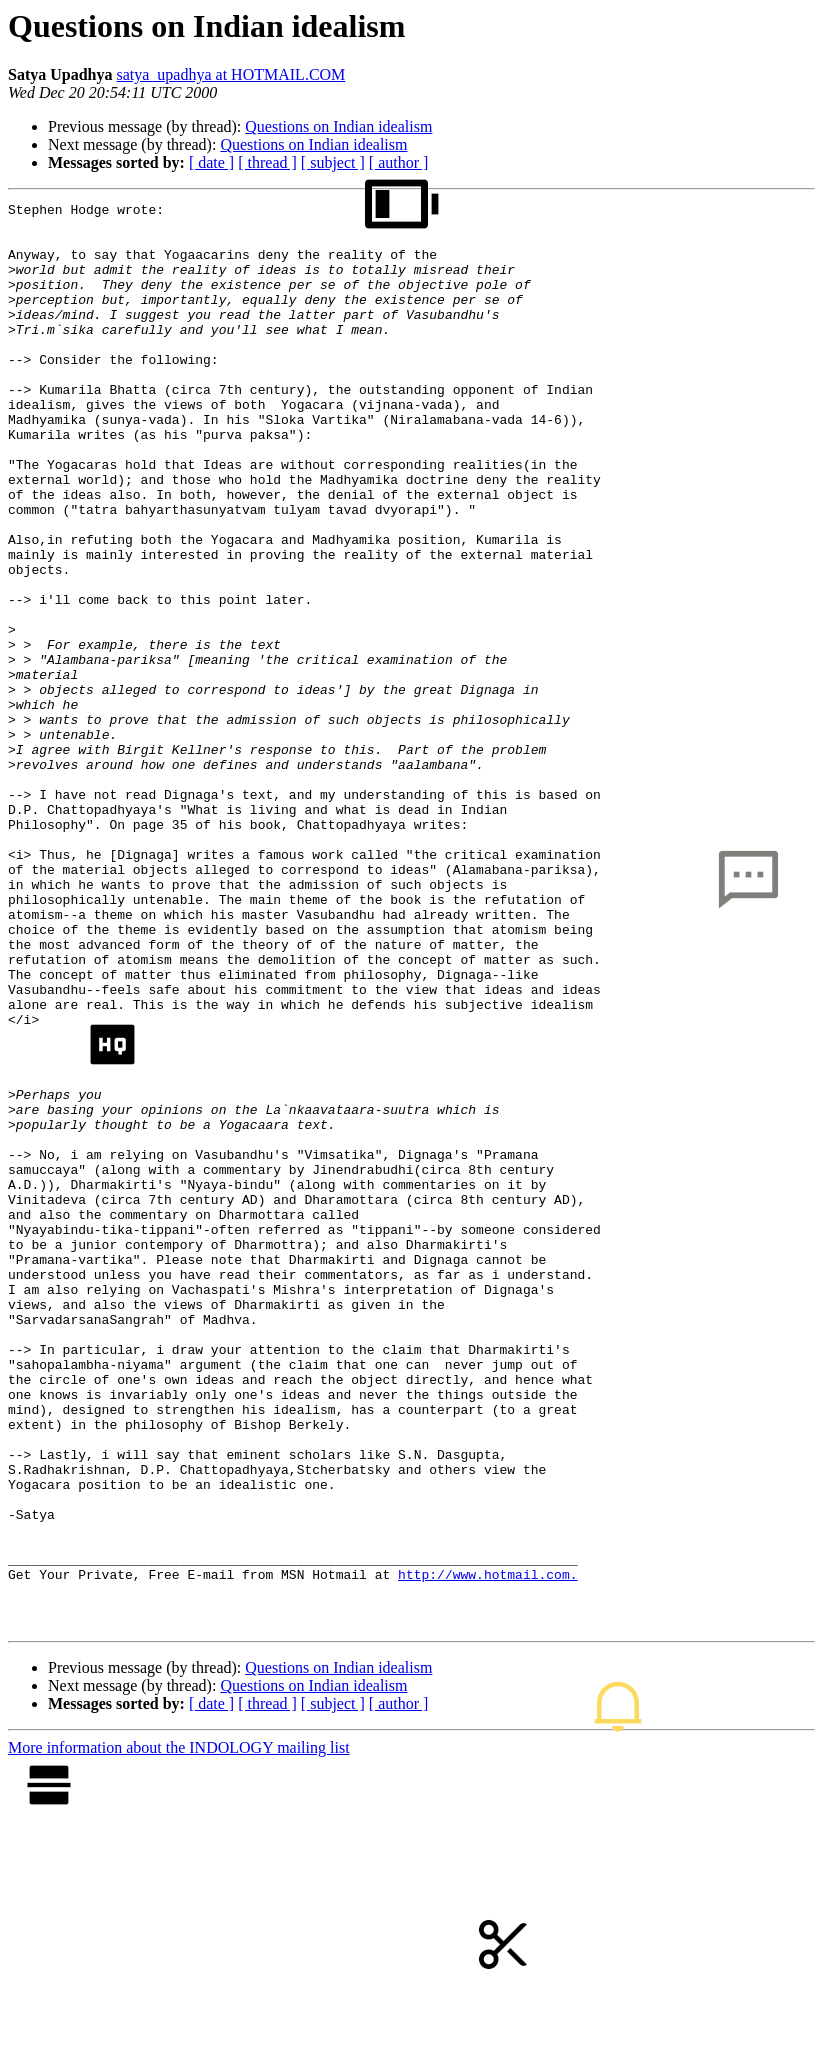 The height and width of the screenshot is (2050, 823). What do you see at coordinates (503, 1944) in the screenshot?
I see `cut selected content` at bounding box center [503, 1944].